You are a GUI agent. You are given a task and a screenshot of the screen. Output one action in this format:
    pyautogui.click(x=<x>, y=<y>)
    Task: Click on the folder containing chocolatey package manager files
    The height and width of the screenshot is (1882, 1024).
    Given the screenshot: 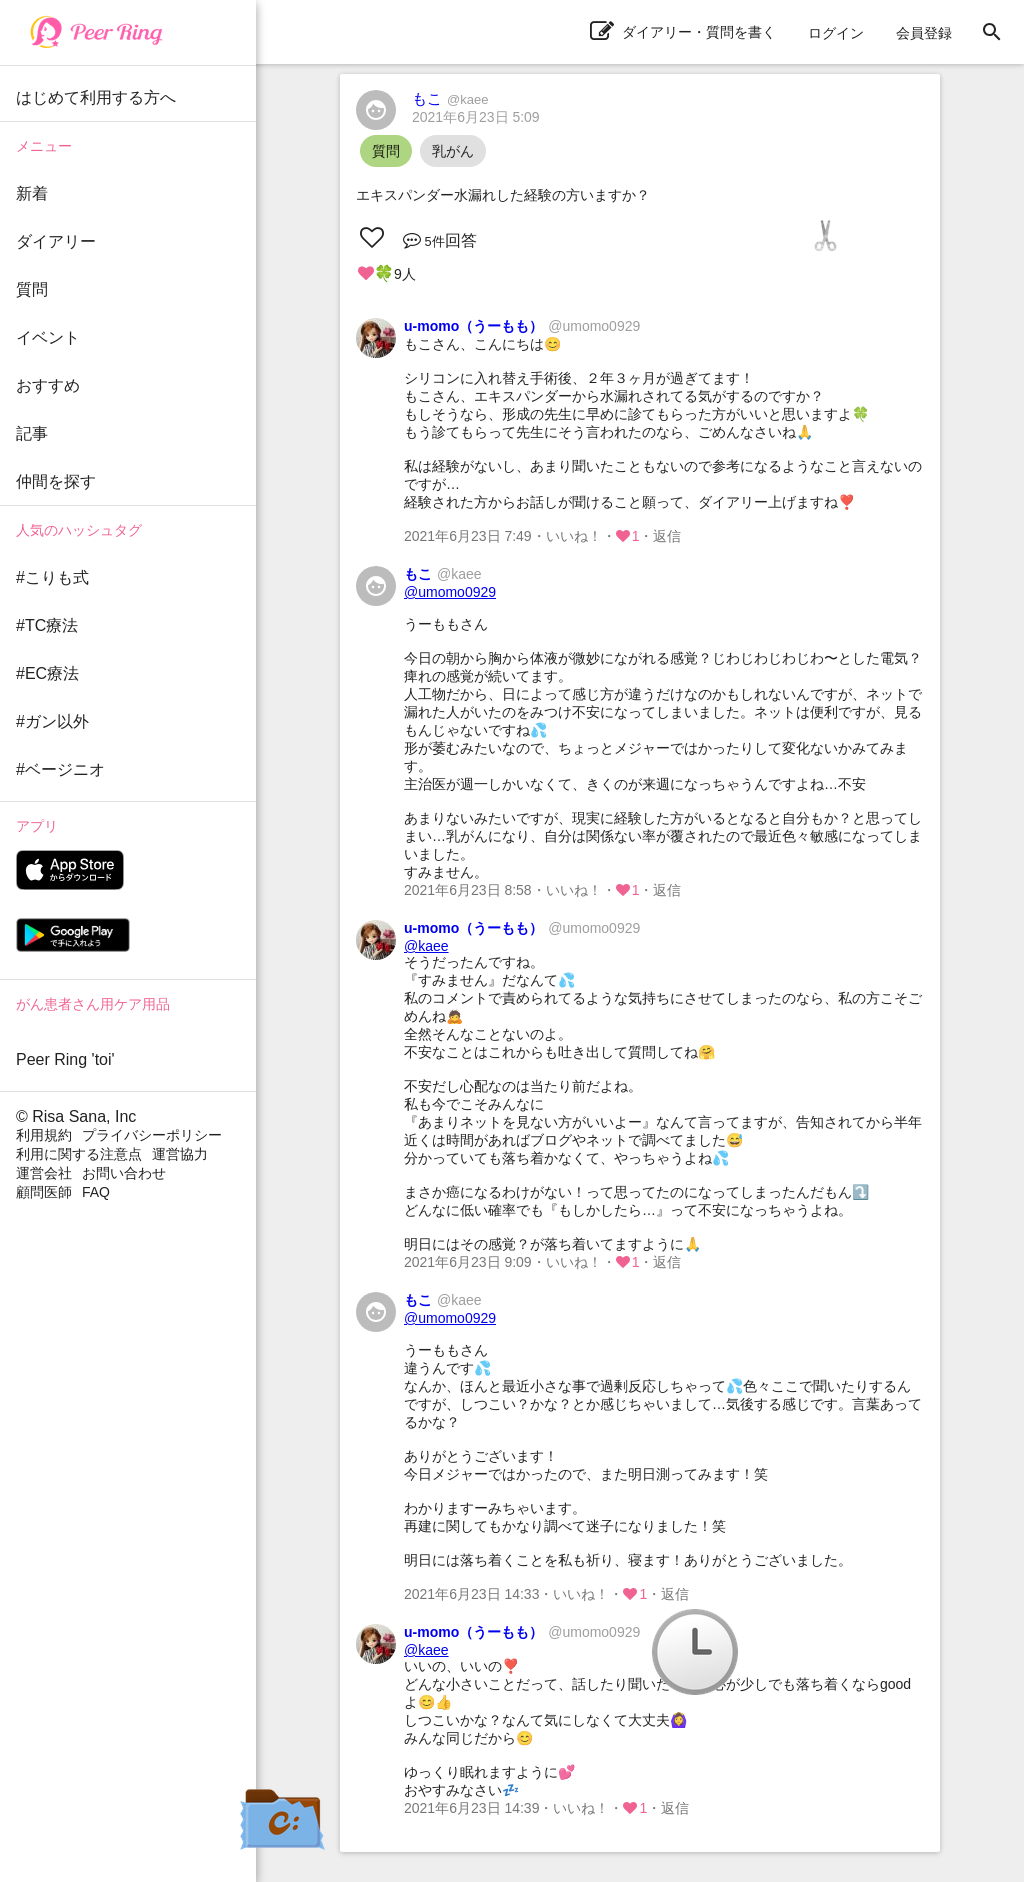 What is the action you would take?
    pyautogui.click(x=282, y=1820)
    